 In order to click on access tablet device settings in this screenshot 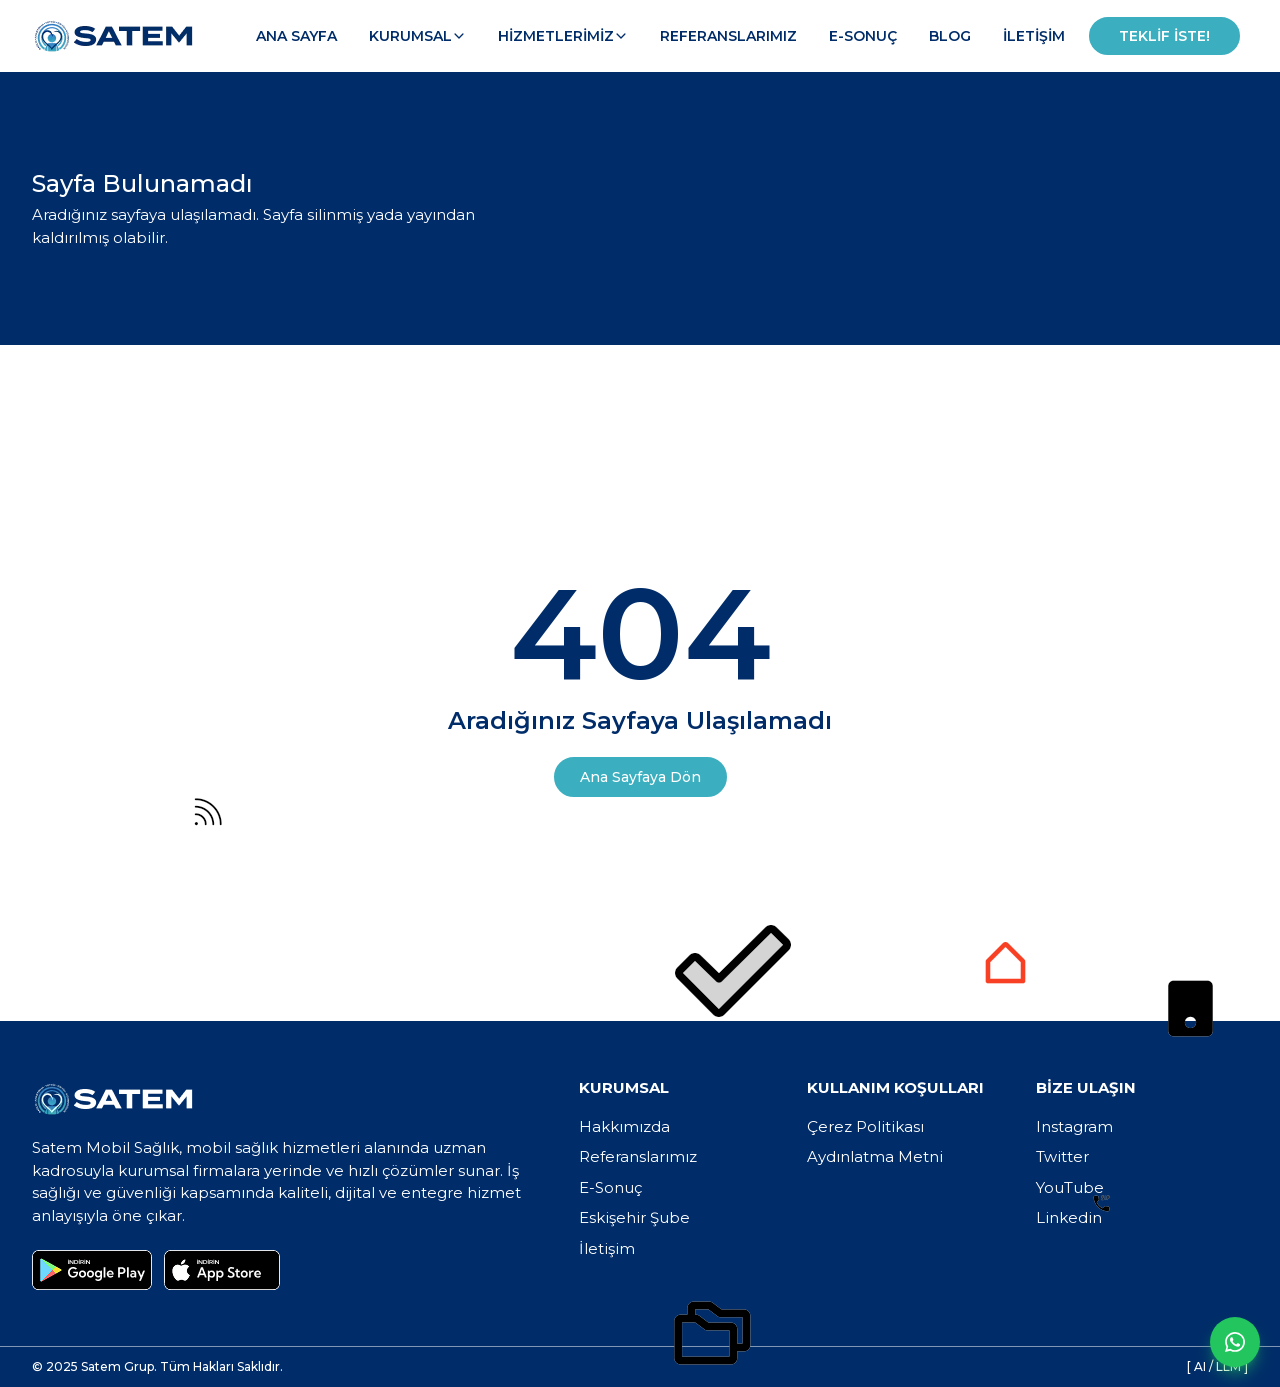, I will do `click(1190, 1008)`.